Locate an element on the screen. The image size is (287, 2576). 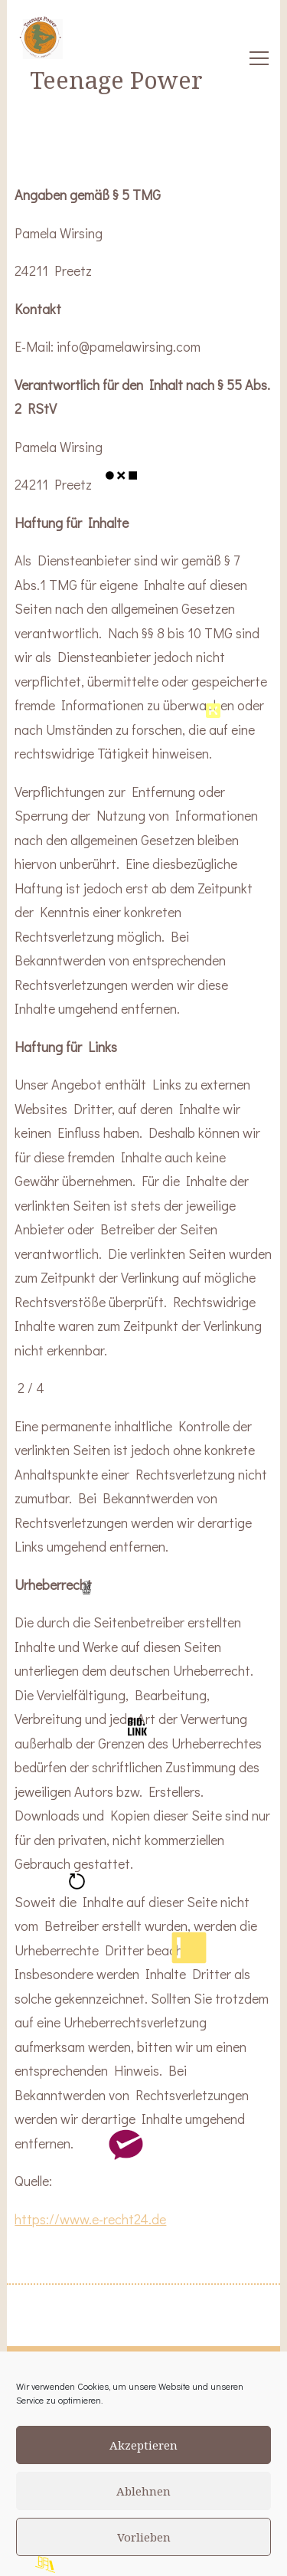
reset or restore to default settings is located at coordinates (77, 1881).